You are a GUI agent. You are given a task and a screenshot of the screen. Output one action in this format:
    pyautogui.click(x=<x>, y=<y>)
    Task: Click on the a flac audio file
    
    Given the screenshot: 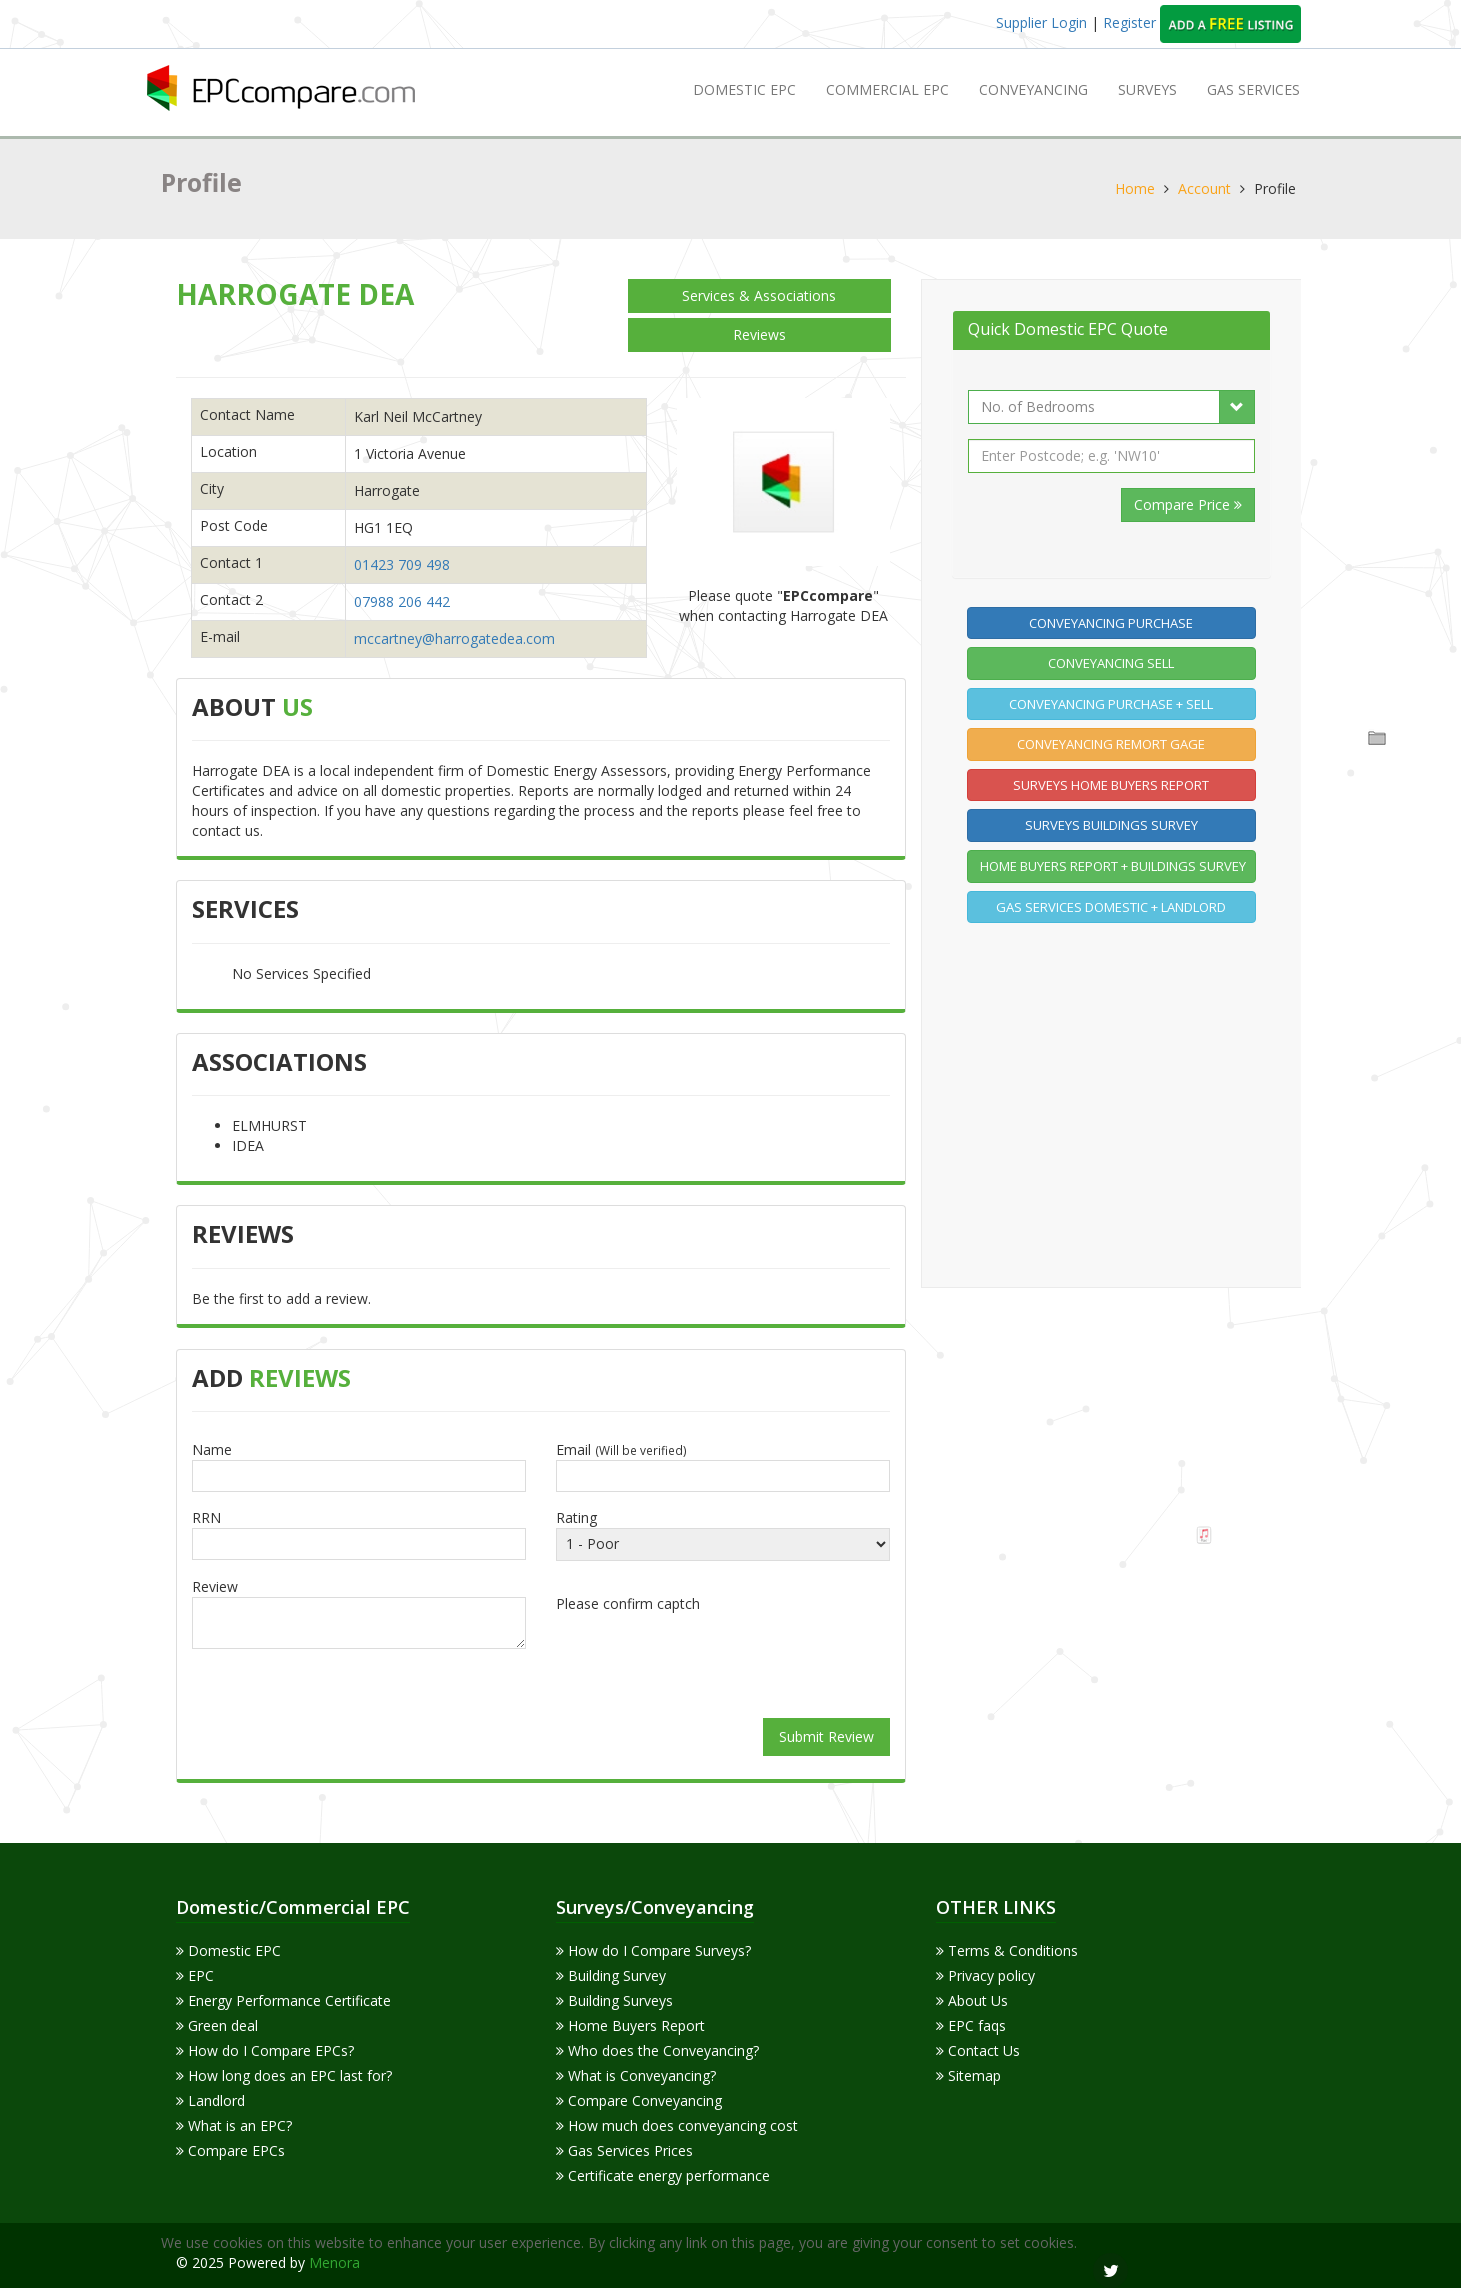 What is the action you would take?
    pyautogui.click(x=1204, y=1535)
    